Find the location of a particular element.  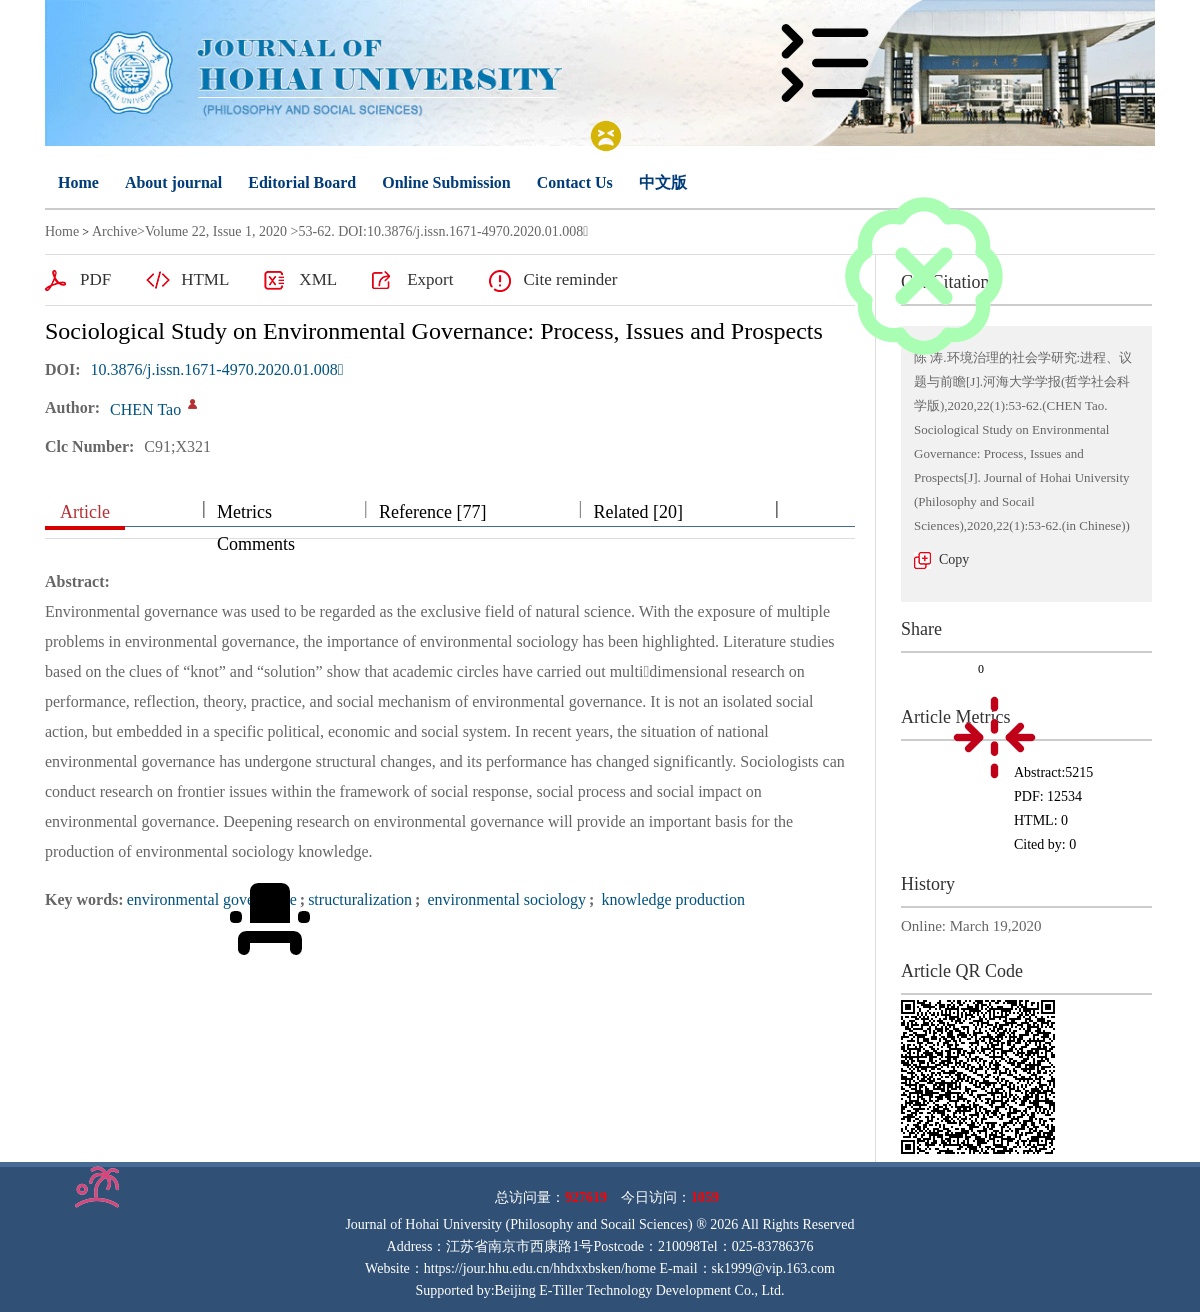

indicates user fatigue or exhaustion status is located at coordinates (606, 136).